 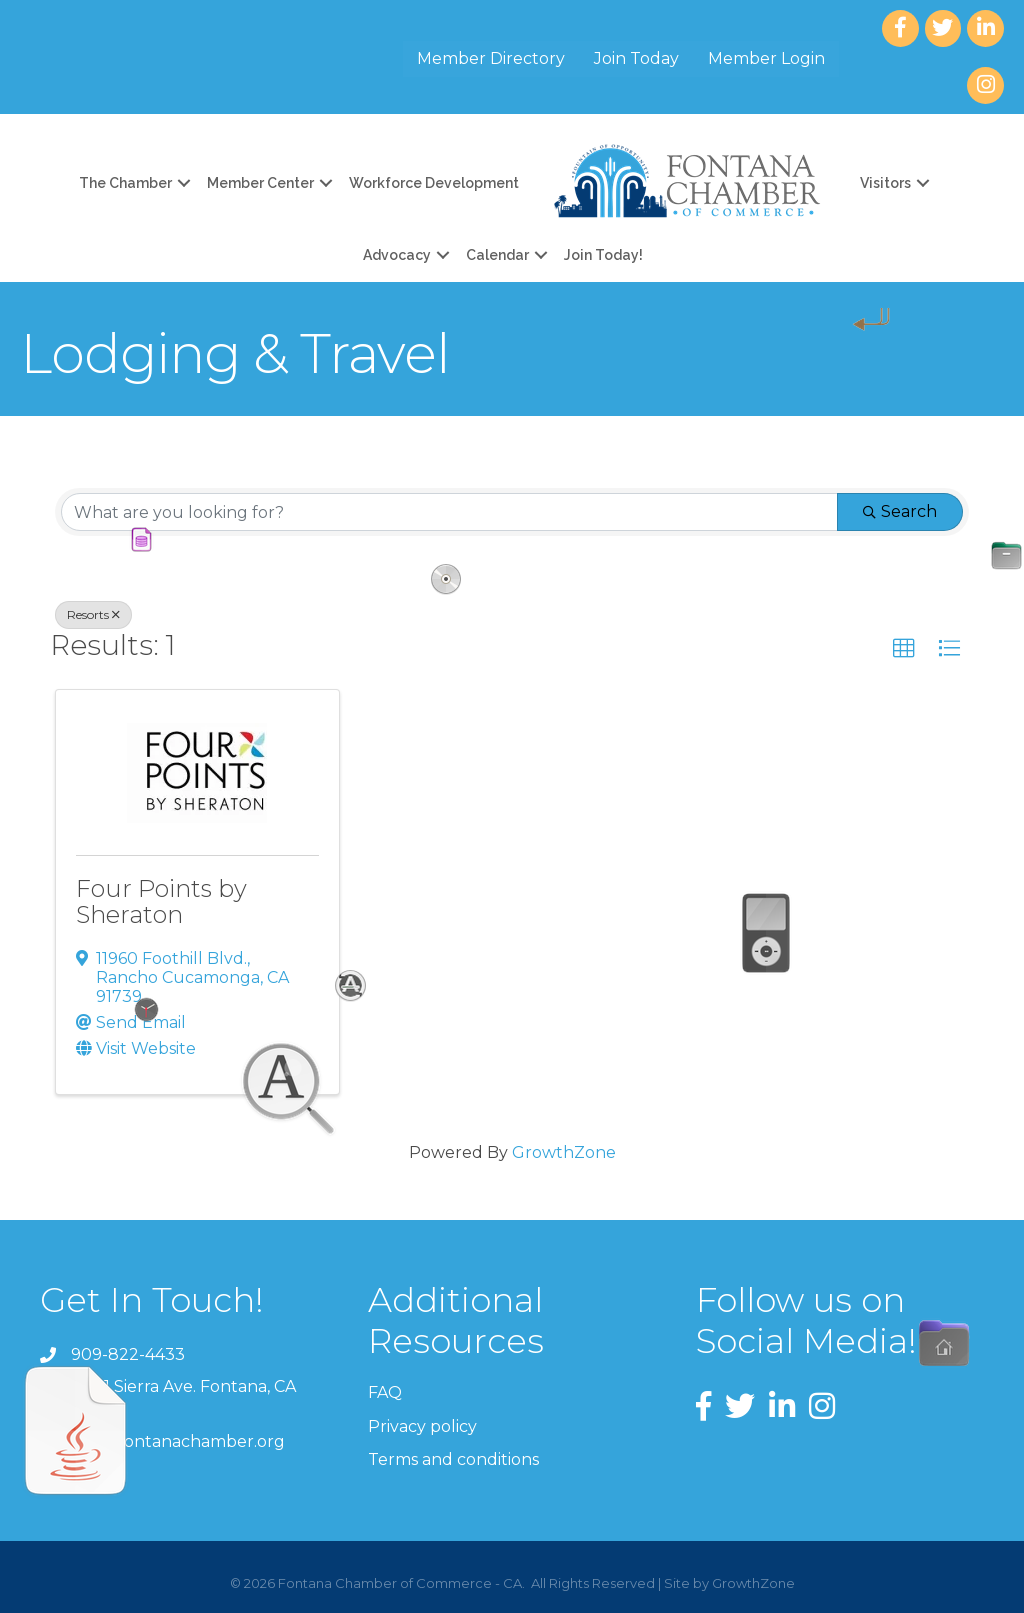 What do you see at coordinates (141, 539) in the screenshot?
I see `libreoffice base database file` at bounding box center [141, 539].